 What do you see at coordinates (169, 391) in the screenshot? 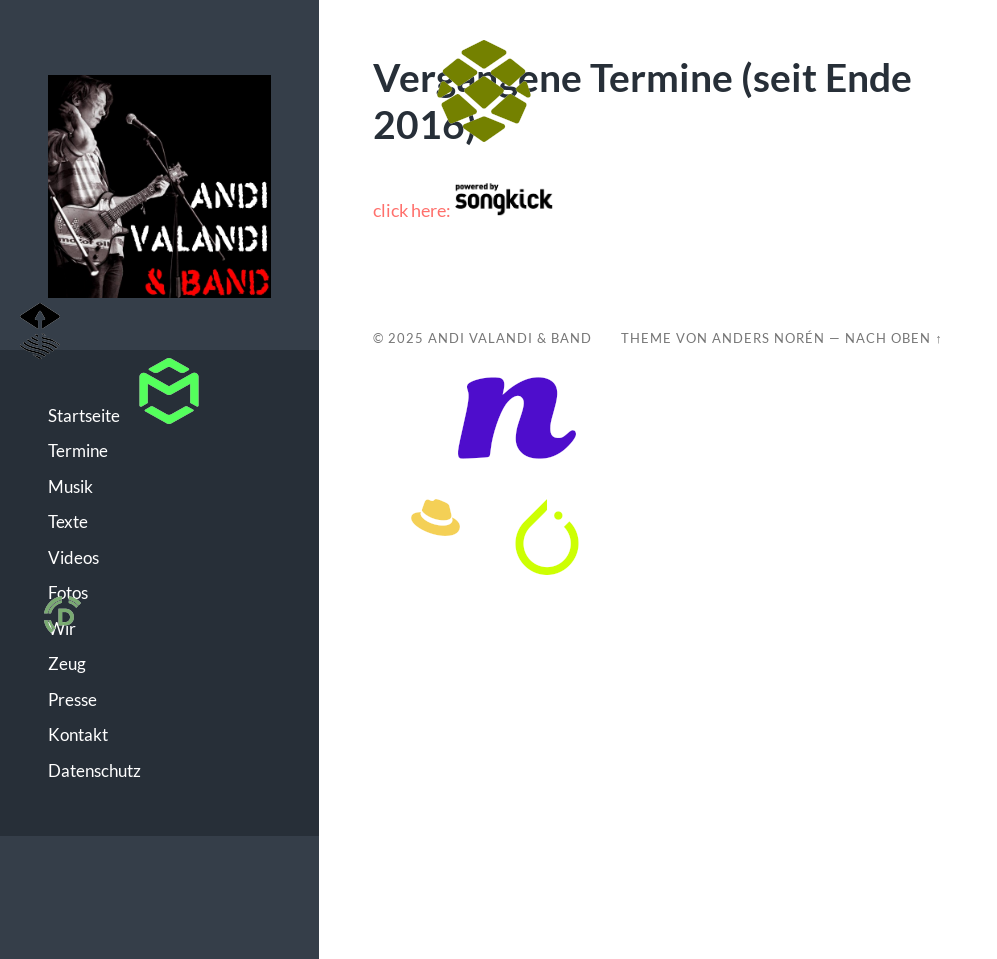
I see `mailtrap email testing service logo` at bounding box center [169, 391].